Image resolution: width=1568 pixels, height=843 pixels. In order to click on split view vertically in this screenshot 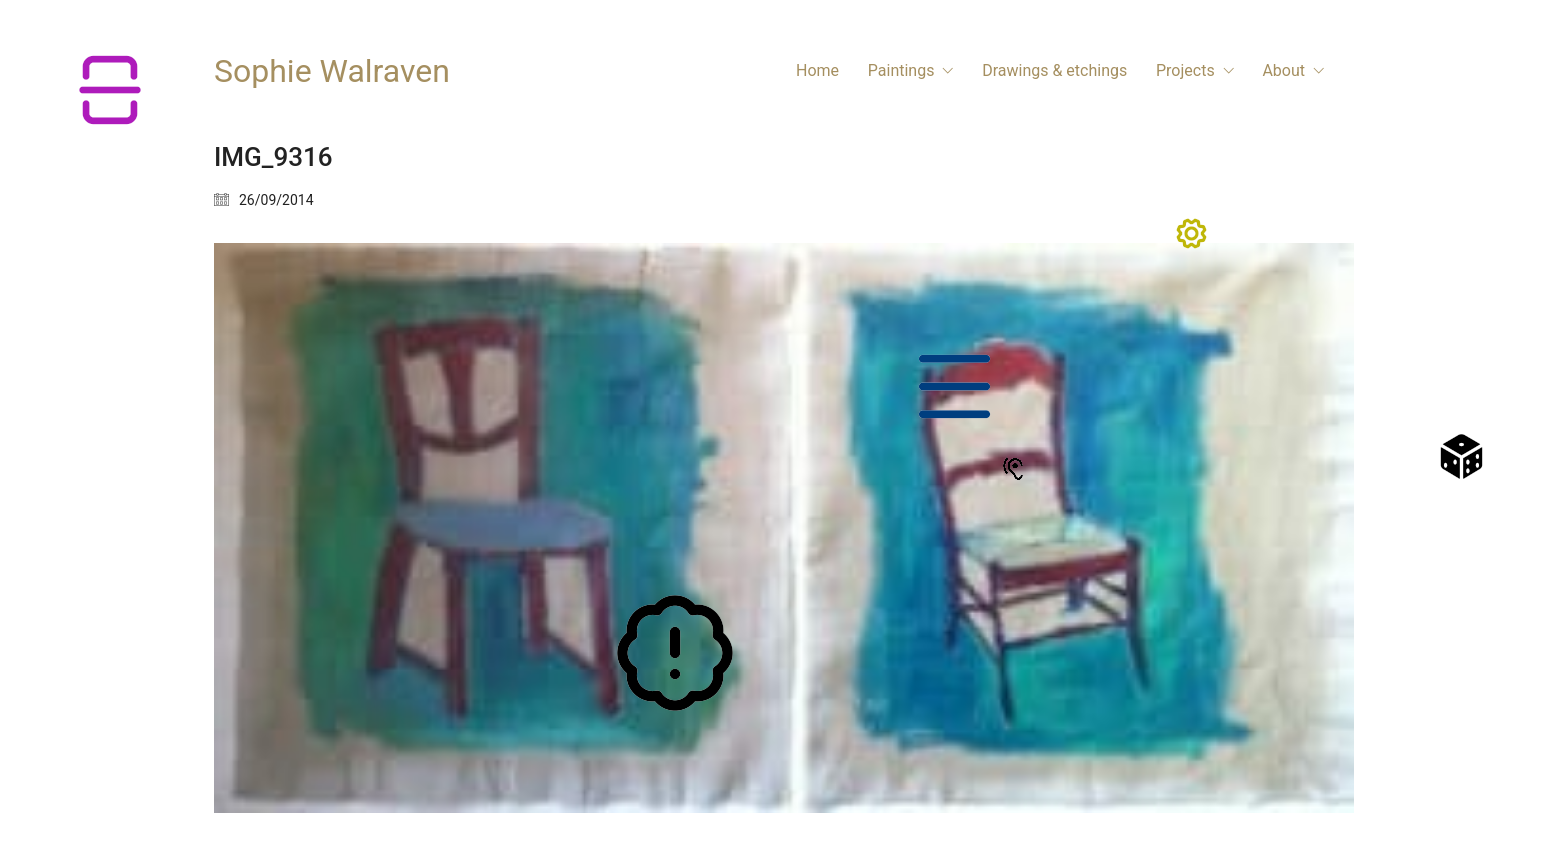, I will do `click(110, 90)`.